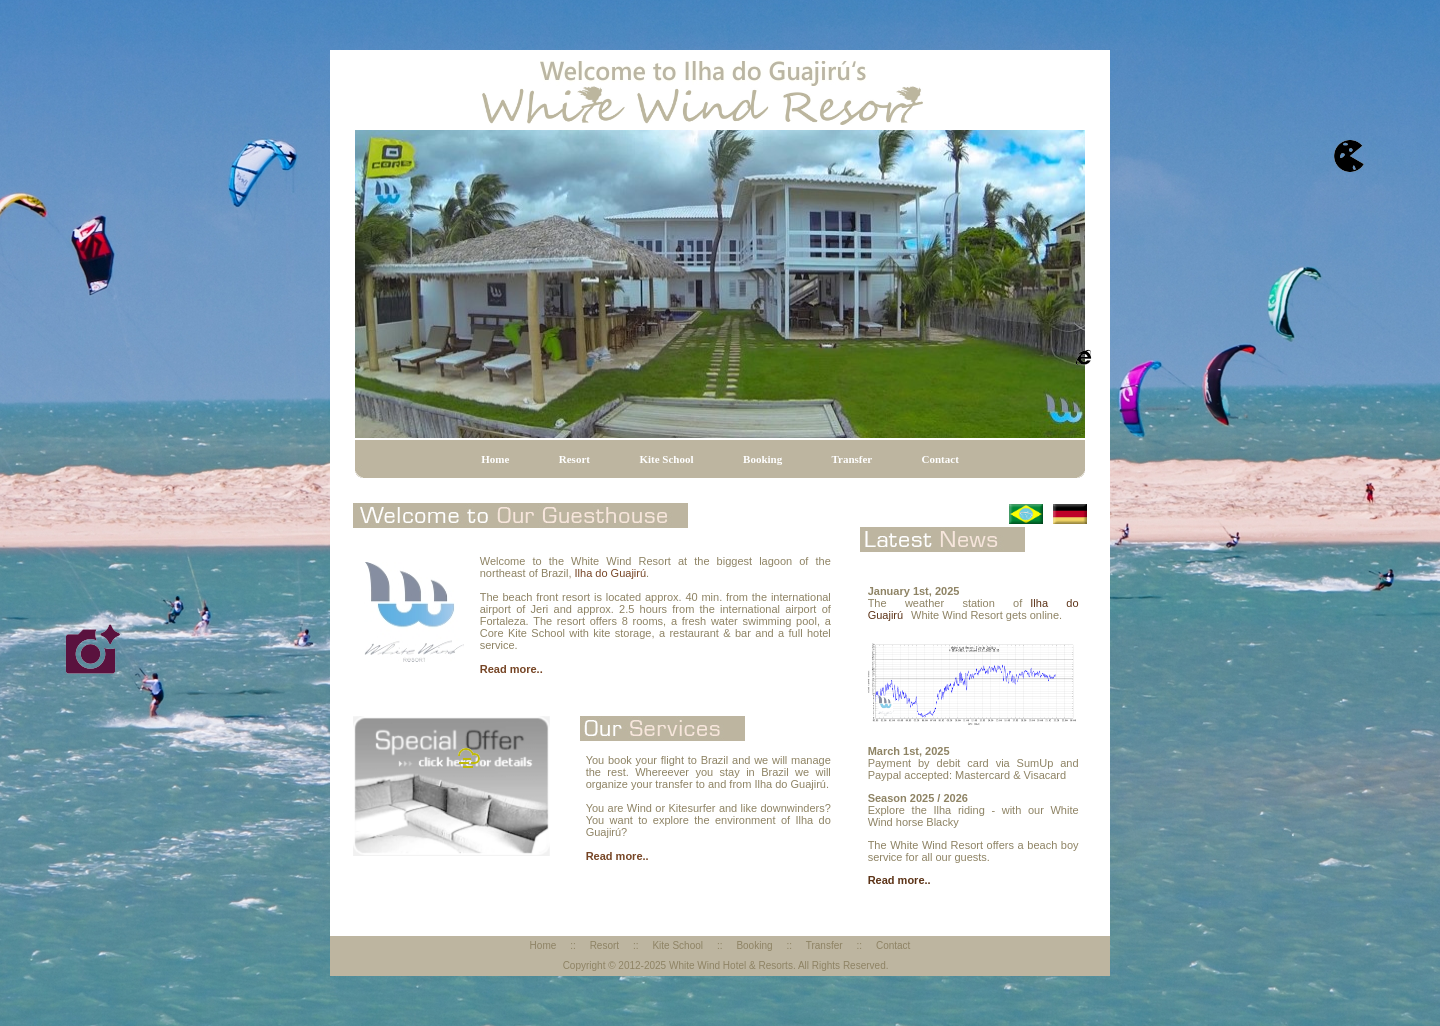  What do you see at coordinates (90, 651) in the screenshot?
I see `access AI-powered camera features` at bounding box center [90, 651].